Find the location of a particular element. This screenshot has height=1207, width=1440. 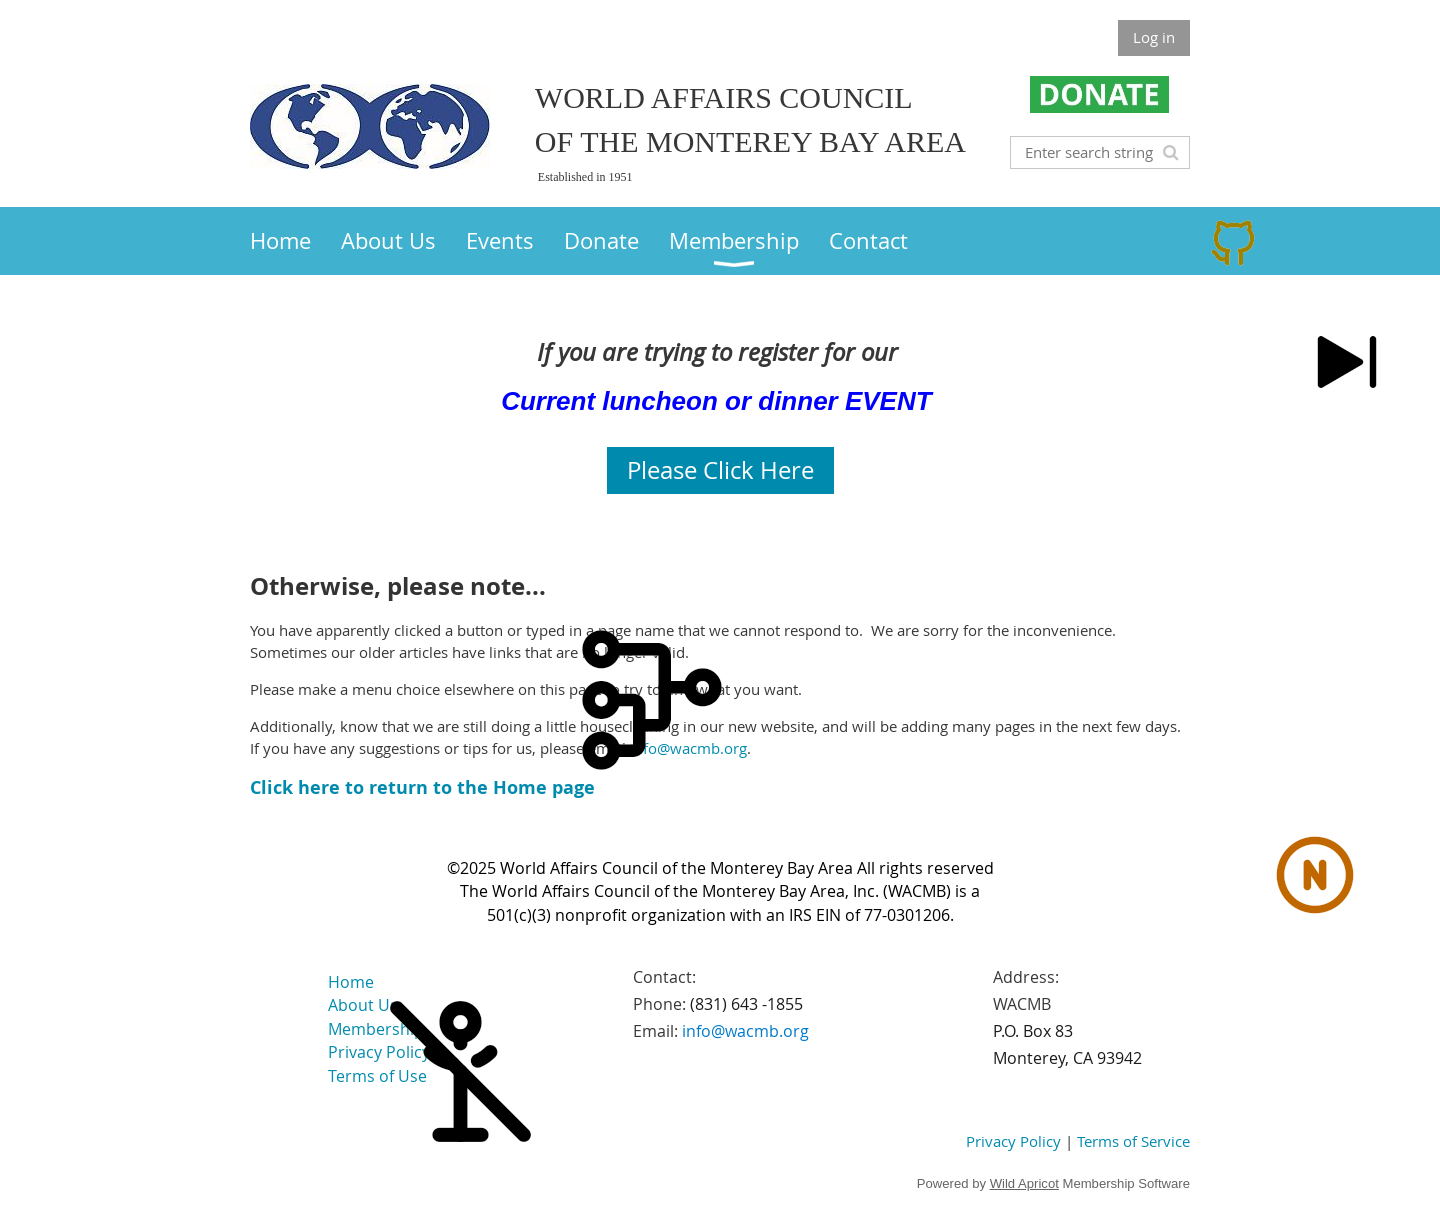

disable wardrobe or clothing display feature is located at coordinates (460, 1071).